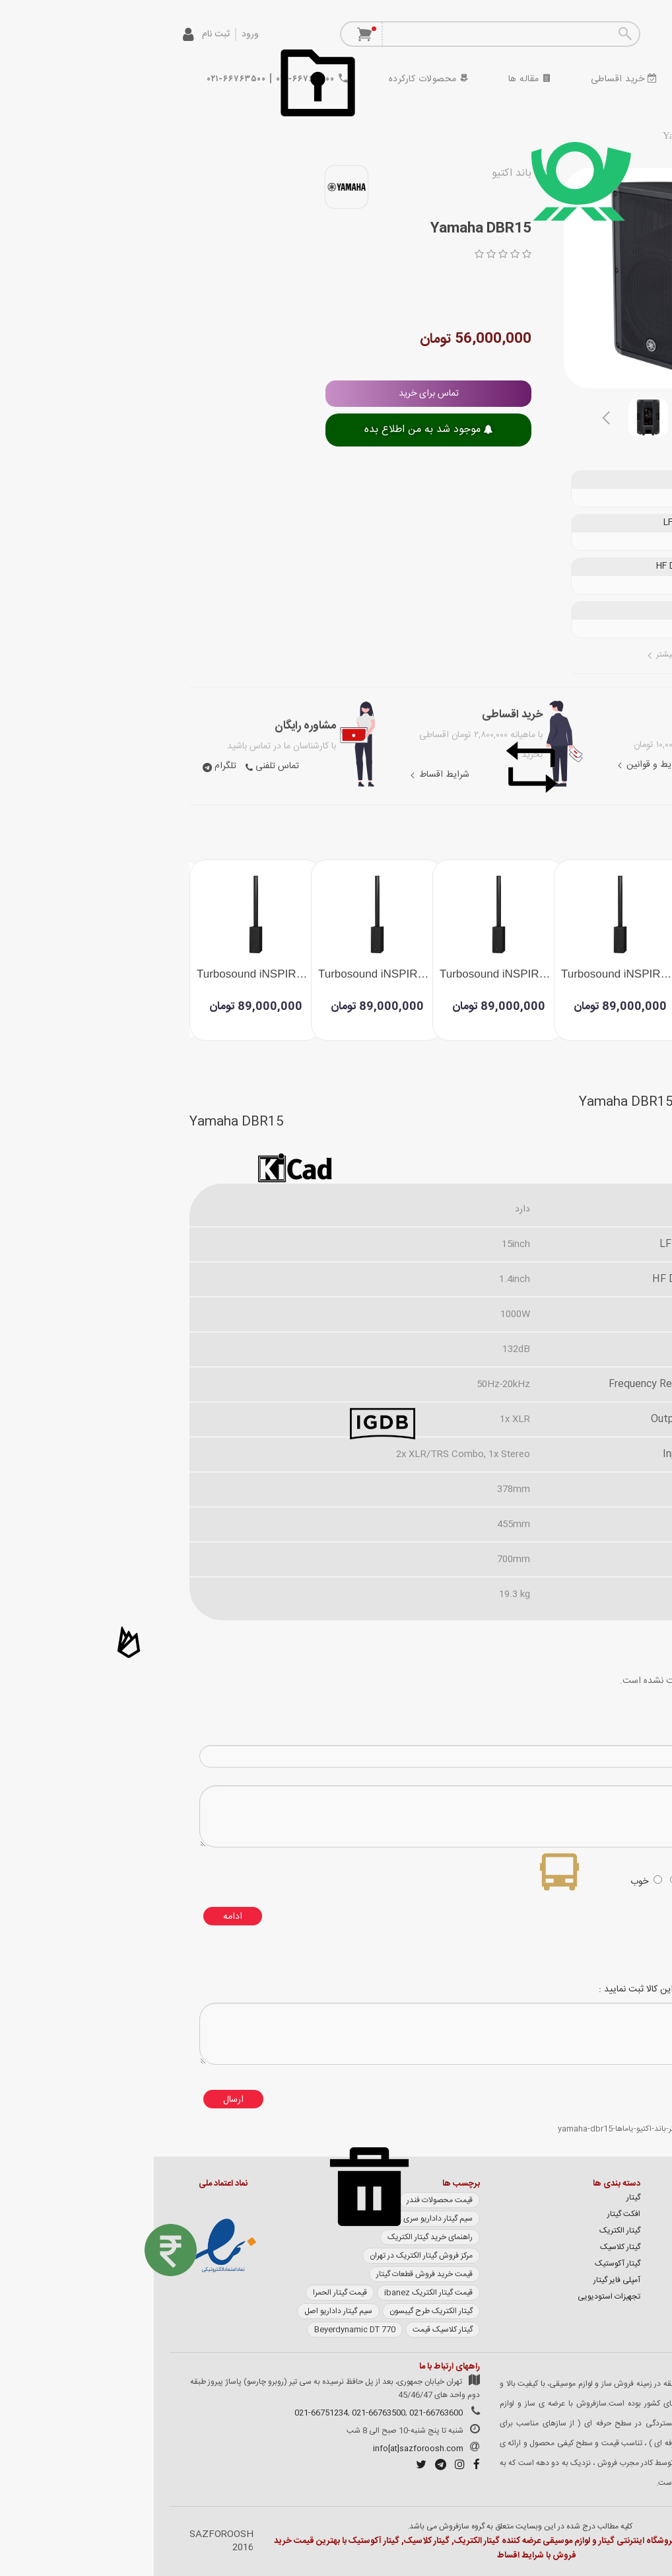 Image resolution: width=672 pixels, height=2576 pixels. Describe the element at coordinates (295, 1168) in the screenshot. I see `open KiCad electronic design automation software` at that location.